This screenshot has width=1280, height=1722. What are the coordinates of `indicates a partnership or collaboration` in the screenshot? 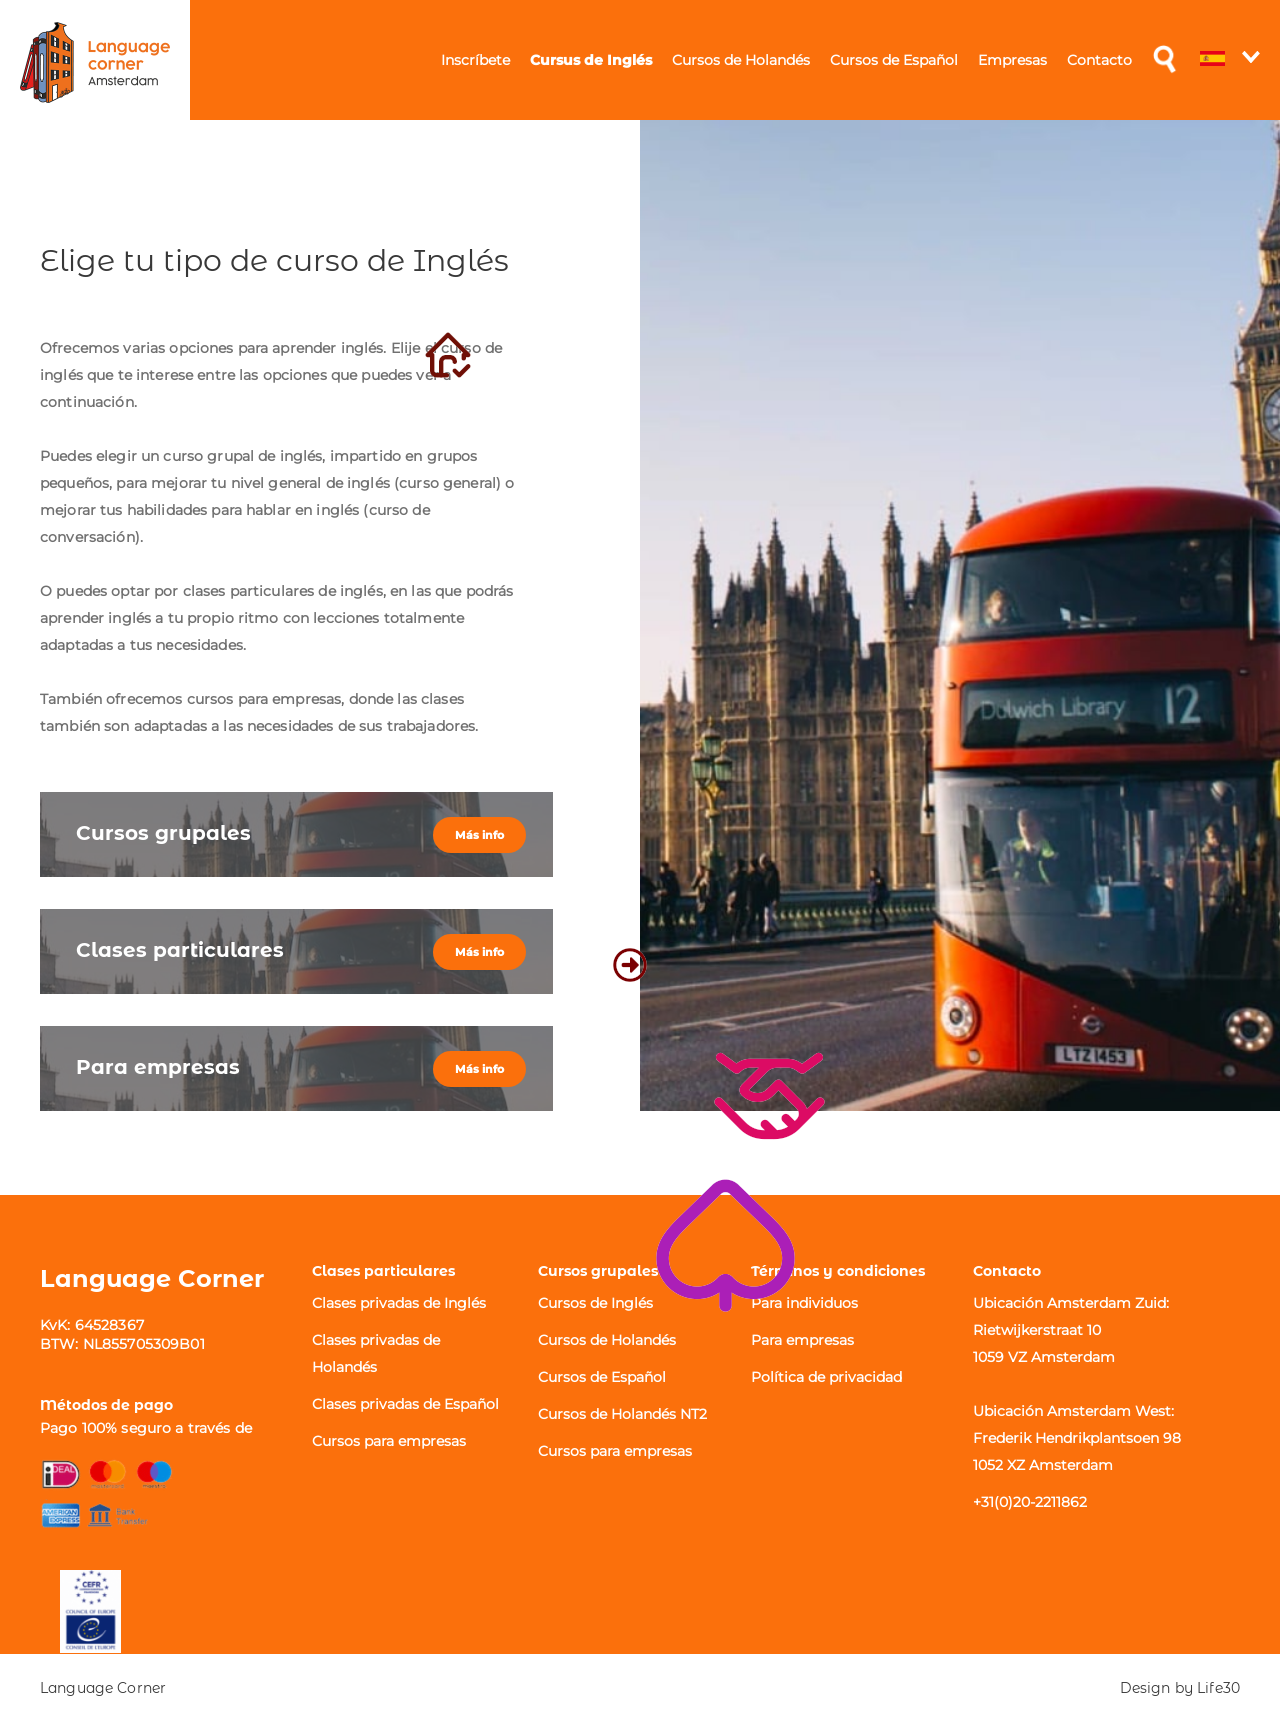 It's located at (769, 1094).